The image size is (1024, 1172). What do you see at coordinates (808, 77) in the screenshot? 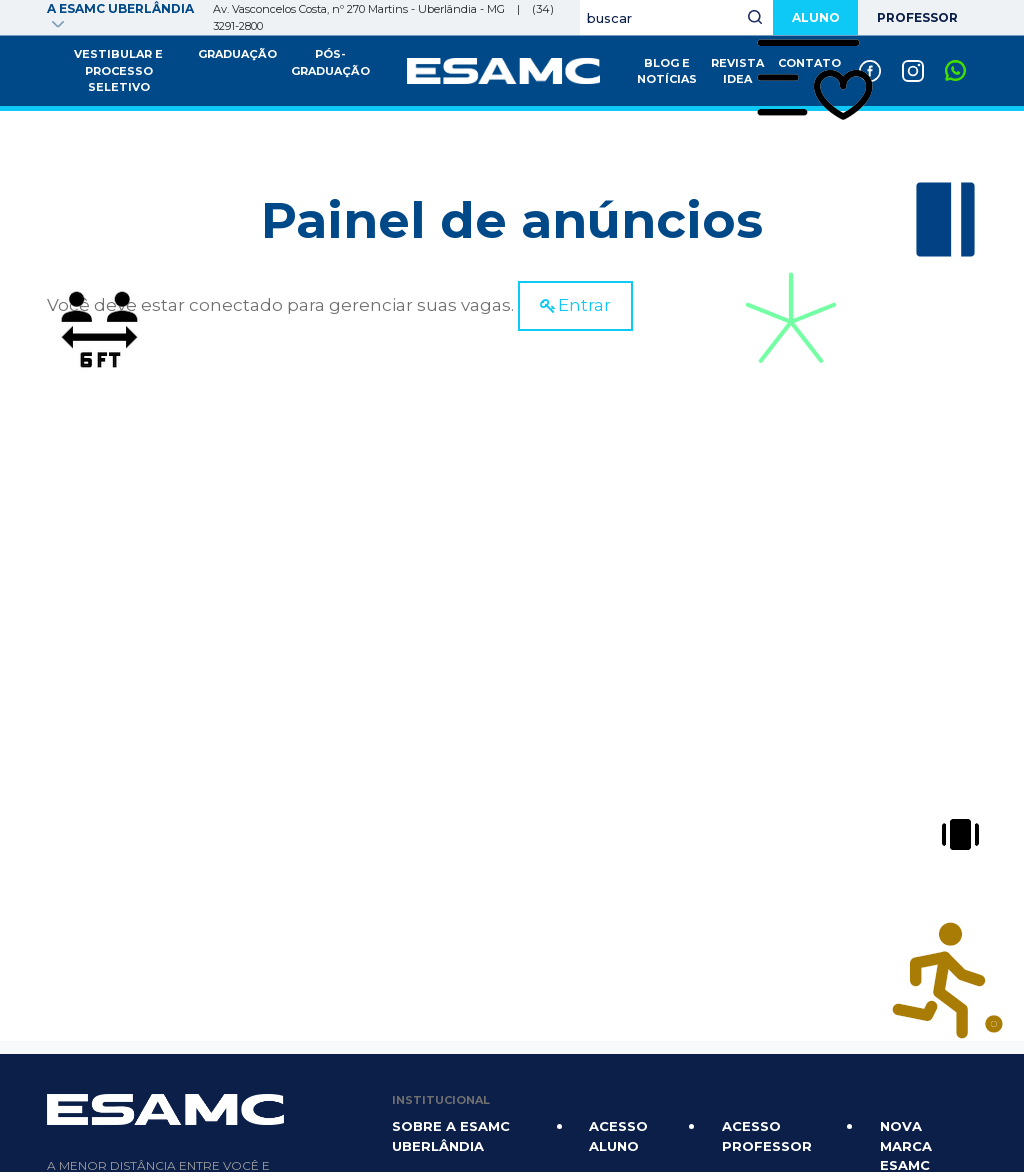
I see `view your favorites list` at bounding box center [808, 77].